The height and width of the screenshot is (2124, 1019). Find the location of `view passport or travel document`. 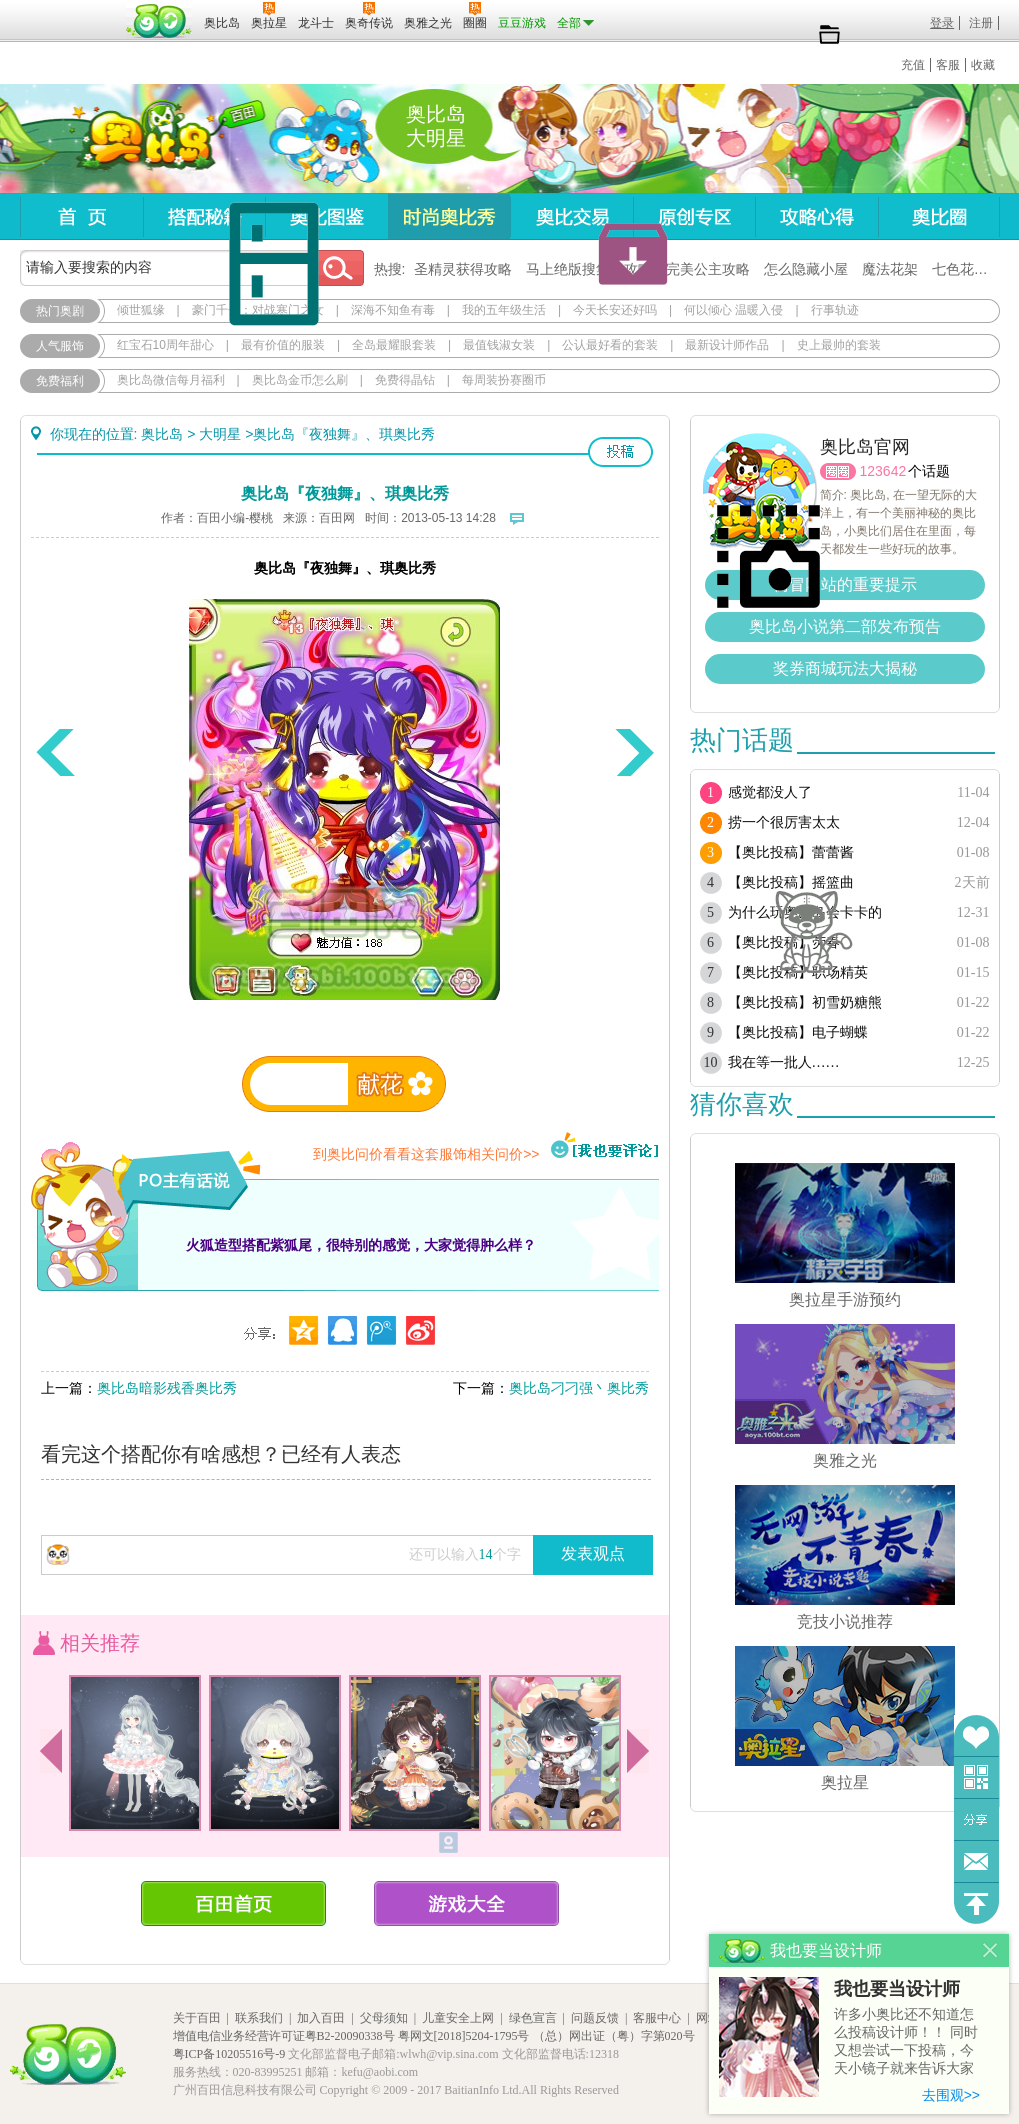

view passport or travel document is located at coordinates (448, 1842).